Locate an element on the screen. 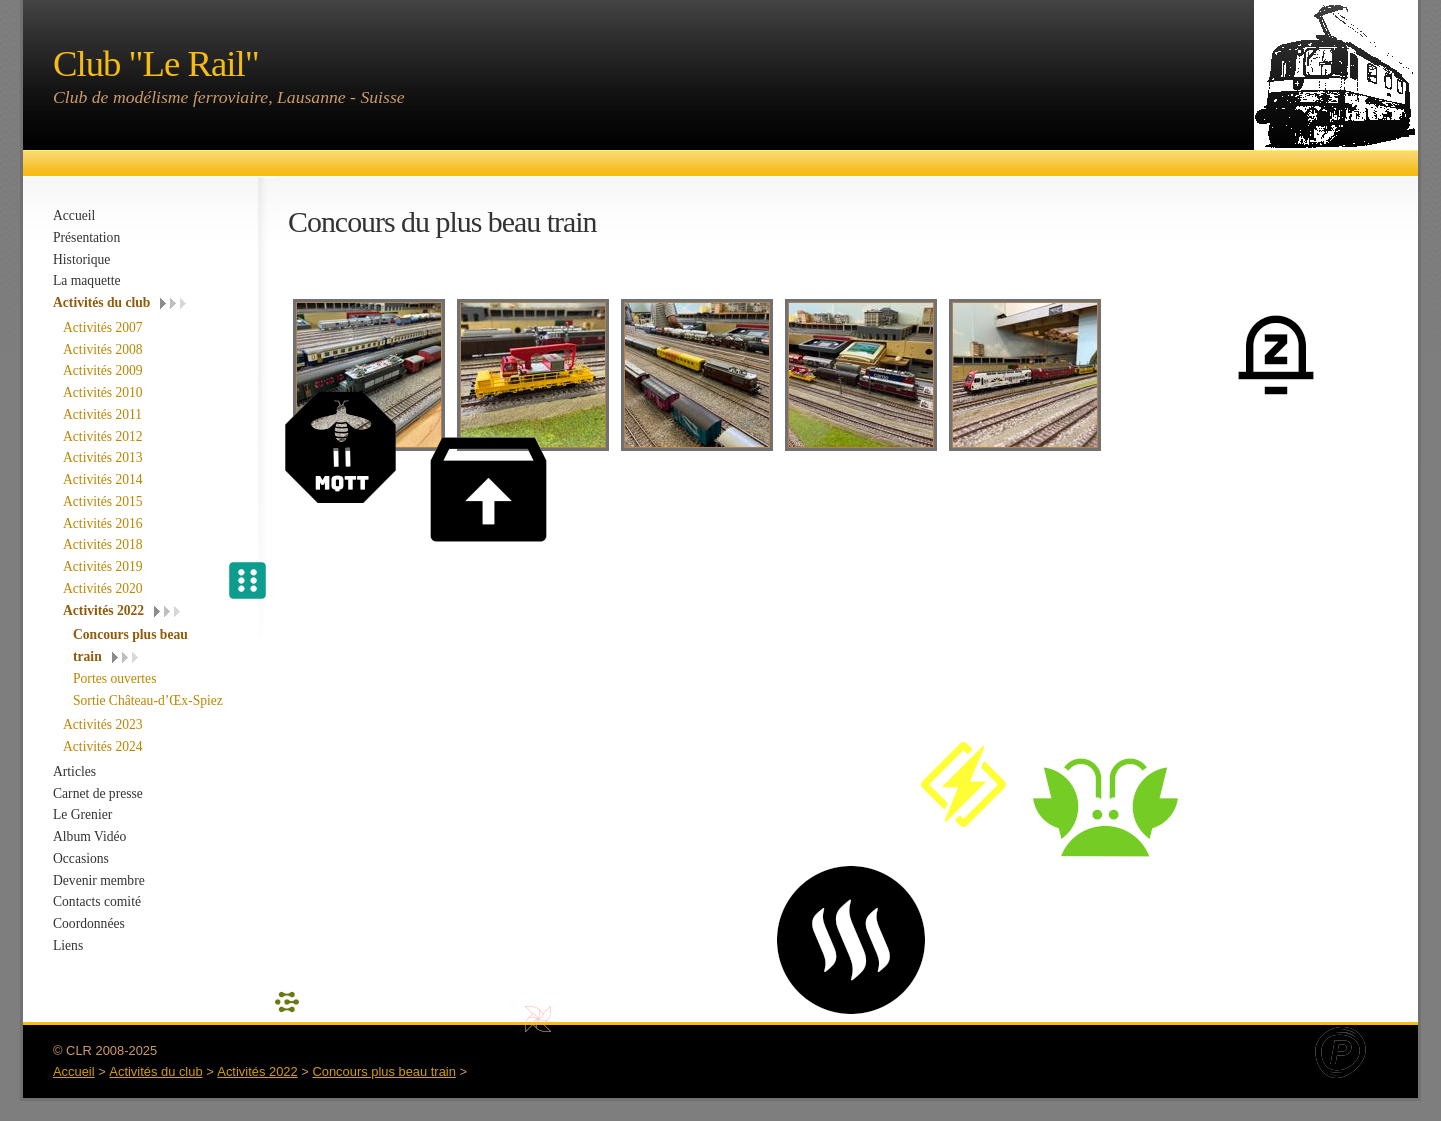 This screenshot has width=1441, height=1121. apache airflow logo is located at coordinates (538, 1019).